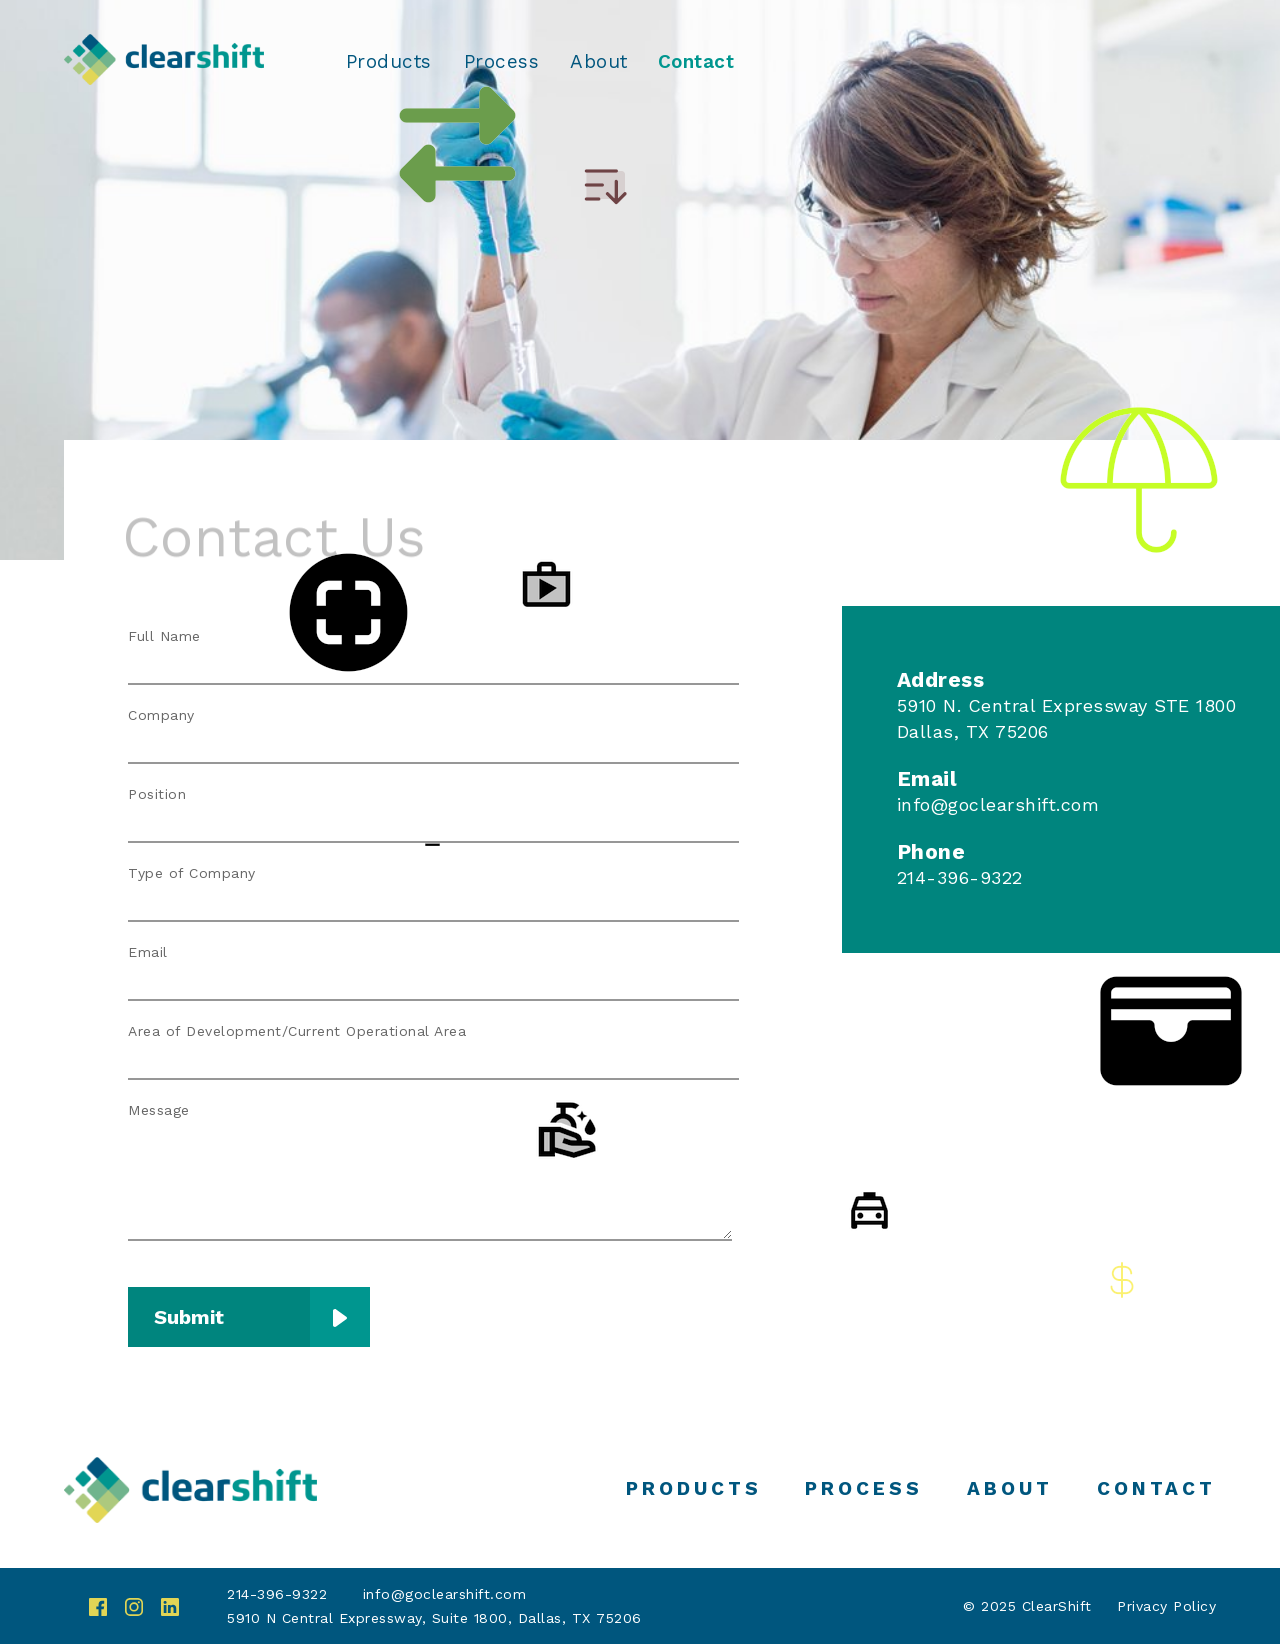 This screenshot has width=1280, height=1644. I want to click on minimize or collapse a window, so click(432, 843).